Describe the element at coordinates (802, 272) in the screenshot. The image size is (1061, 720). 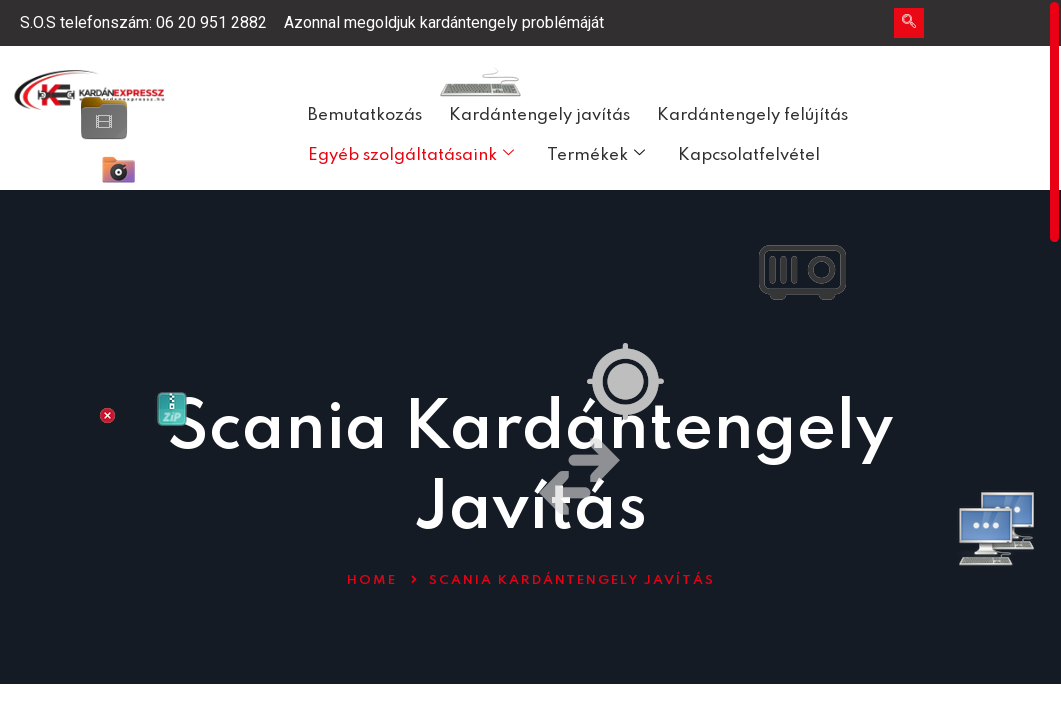
I see `connect to an external projector or display` at that location.